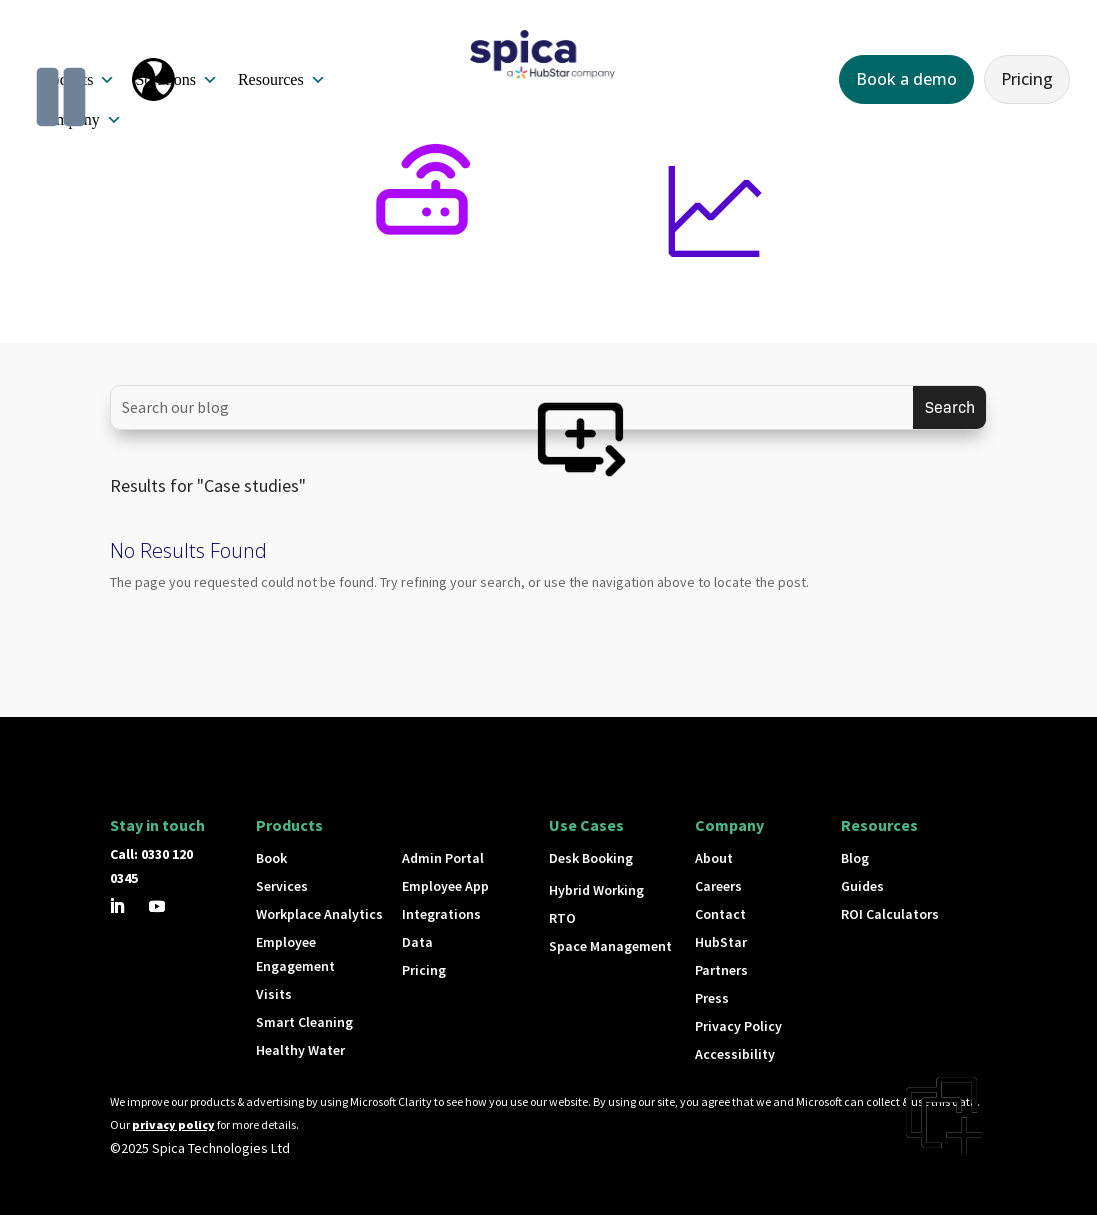  What do you see at coordinates (422, 189) in the screenshot?
I see `access router or network settings` at bounding box center [422, 189].